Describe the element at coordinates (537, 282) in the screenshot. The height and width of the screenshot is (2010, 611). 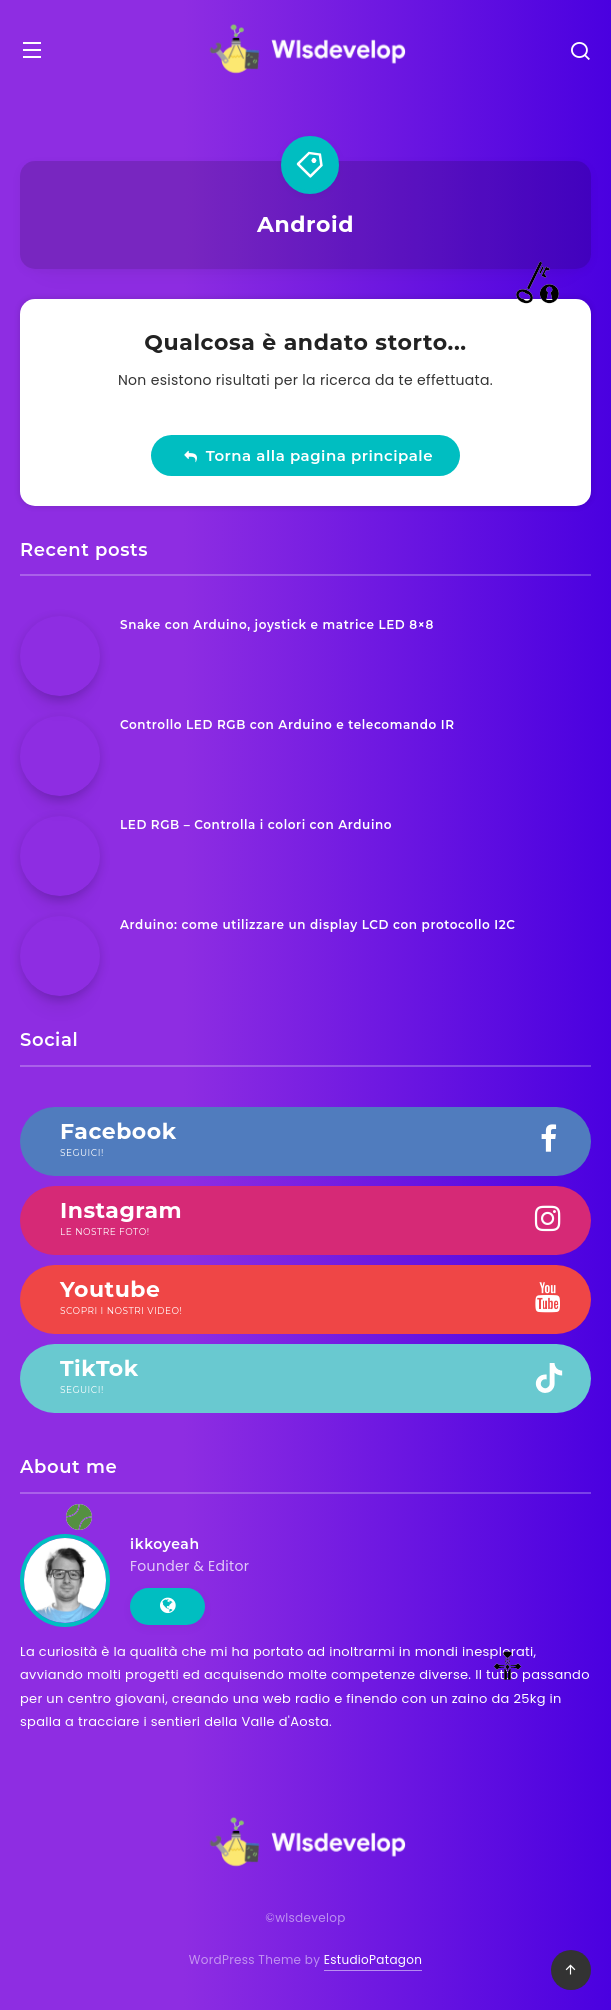
I see `lock or unlock a game item` at that location.